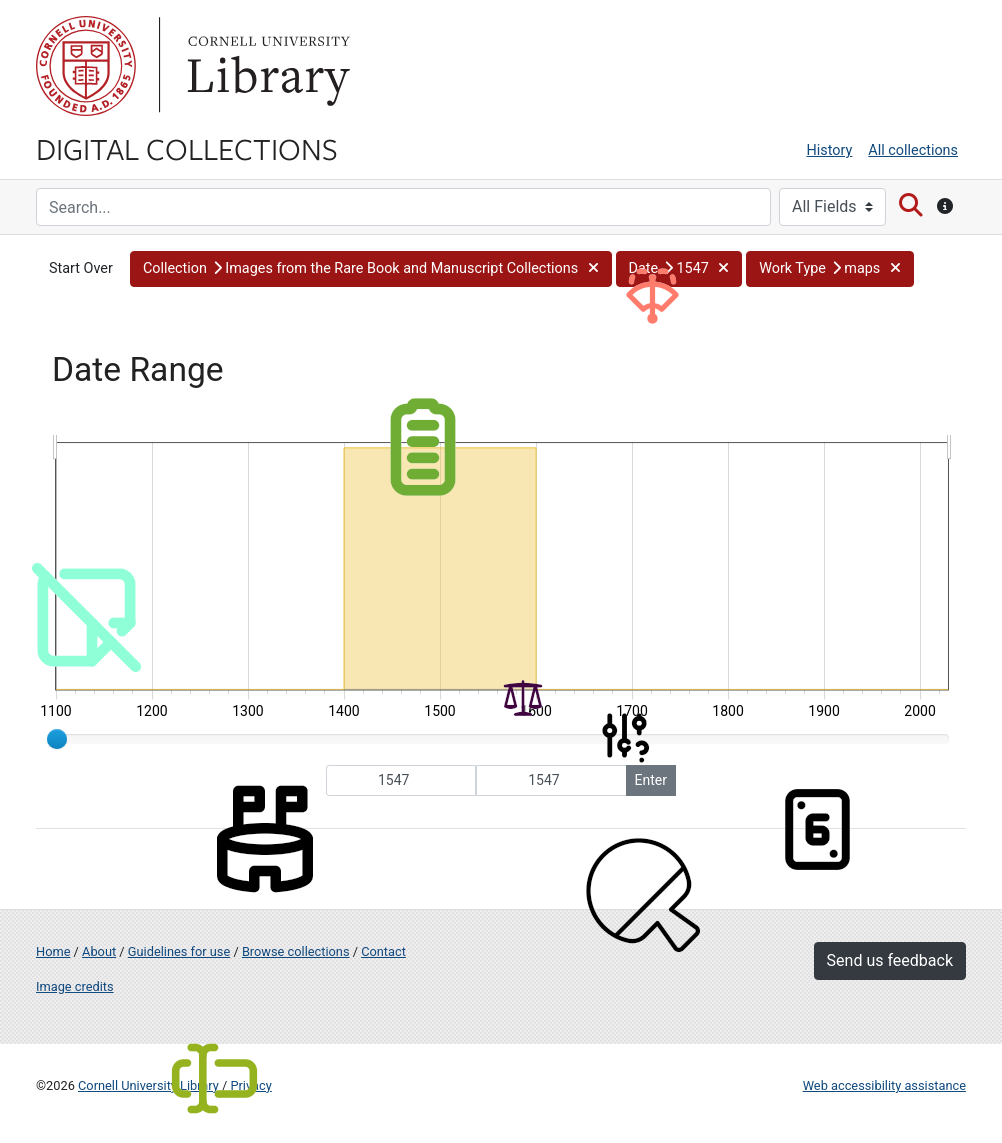 This screenshot has height=1143, width=1002. Describe the element at coordinates (641, 893) in the screenshot. I see `access ping pong or table tennis game` at that location.